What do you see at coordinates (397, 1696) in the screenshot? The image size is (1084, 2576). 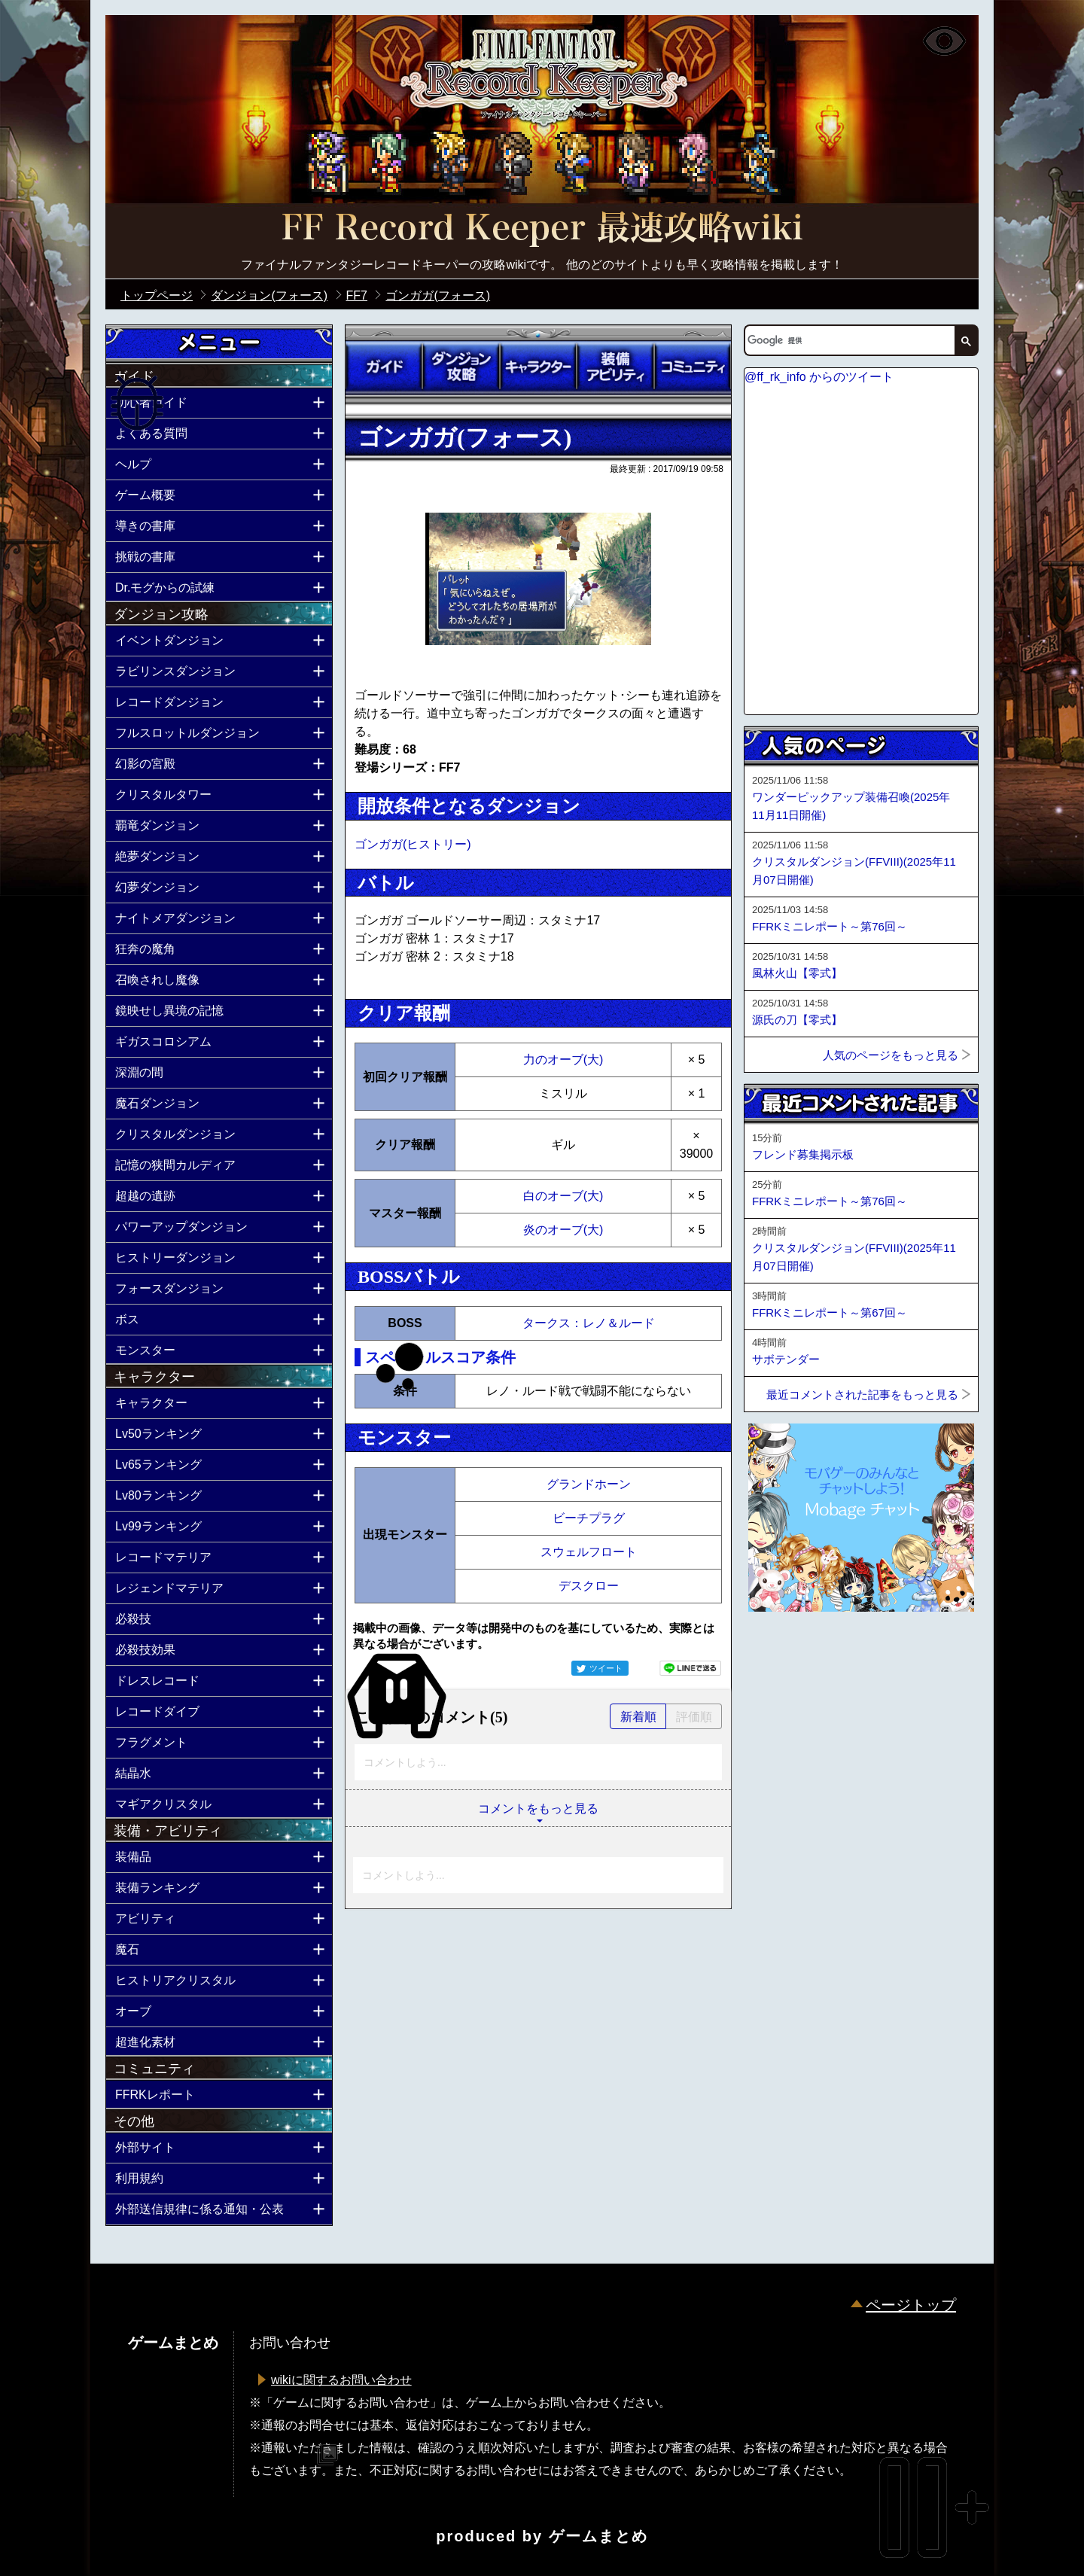 I see `browse clothing or apparel items` at bounding box center [397, 1696].